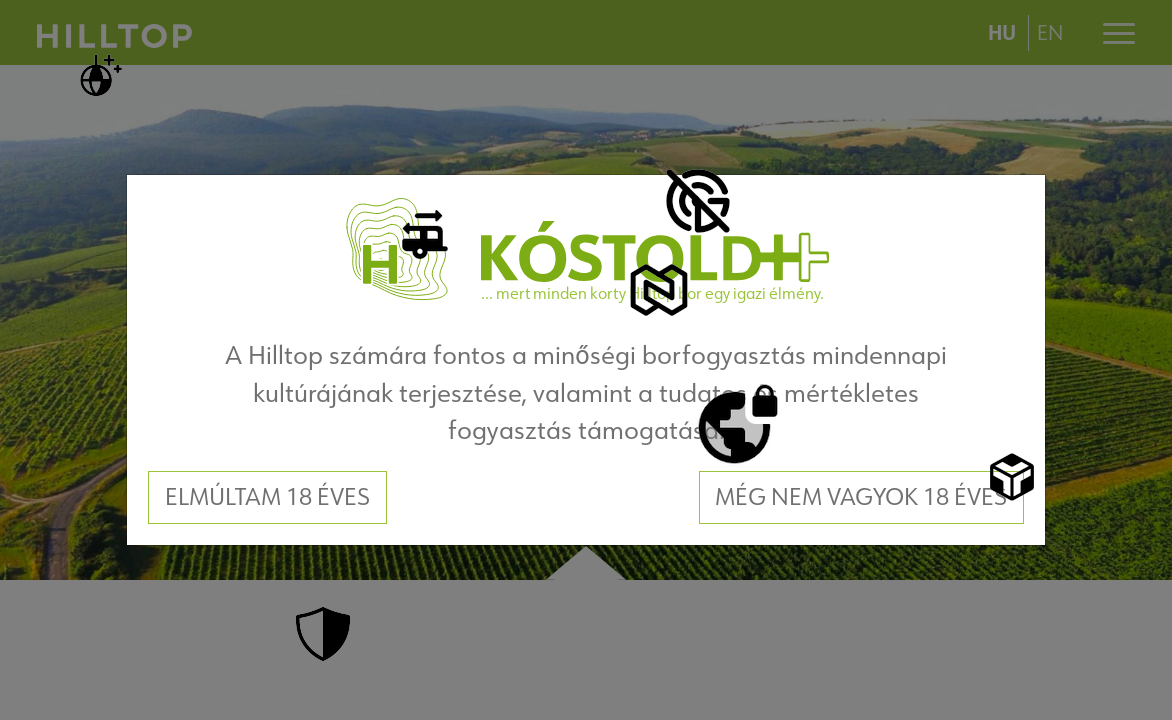  Describe the element at coordinates (659, 290) in the screenshot. I see `nexo cryptocurrency platform logo` at that location.